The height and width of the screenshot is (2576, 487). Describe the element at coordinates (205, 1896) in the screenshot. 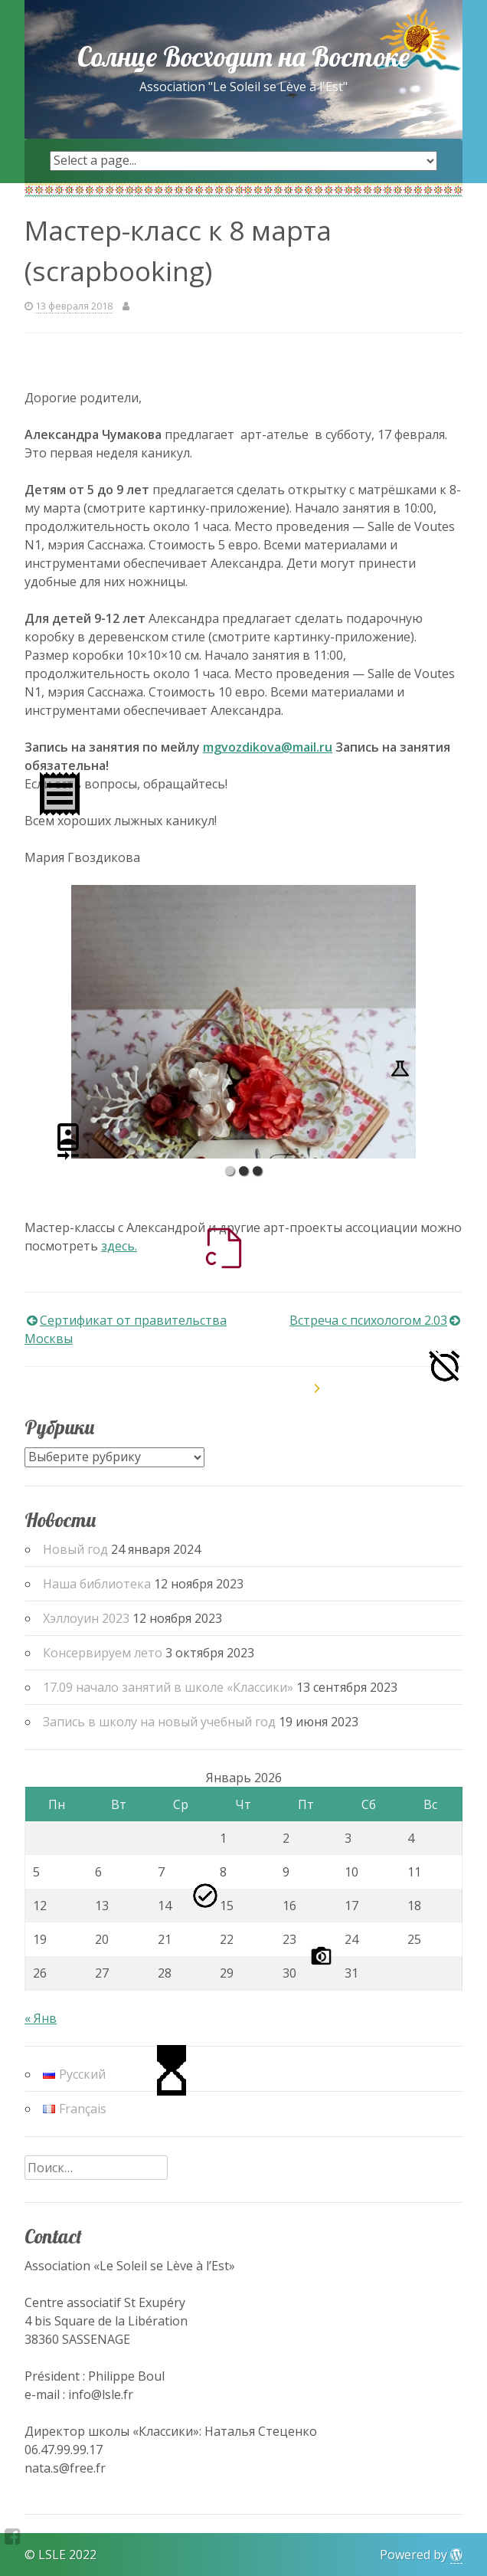

I see `indicates task or action completed successfully` at that location.